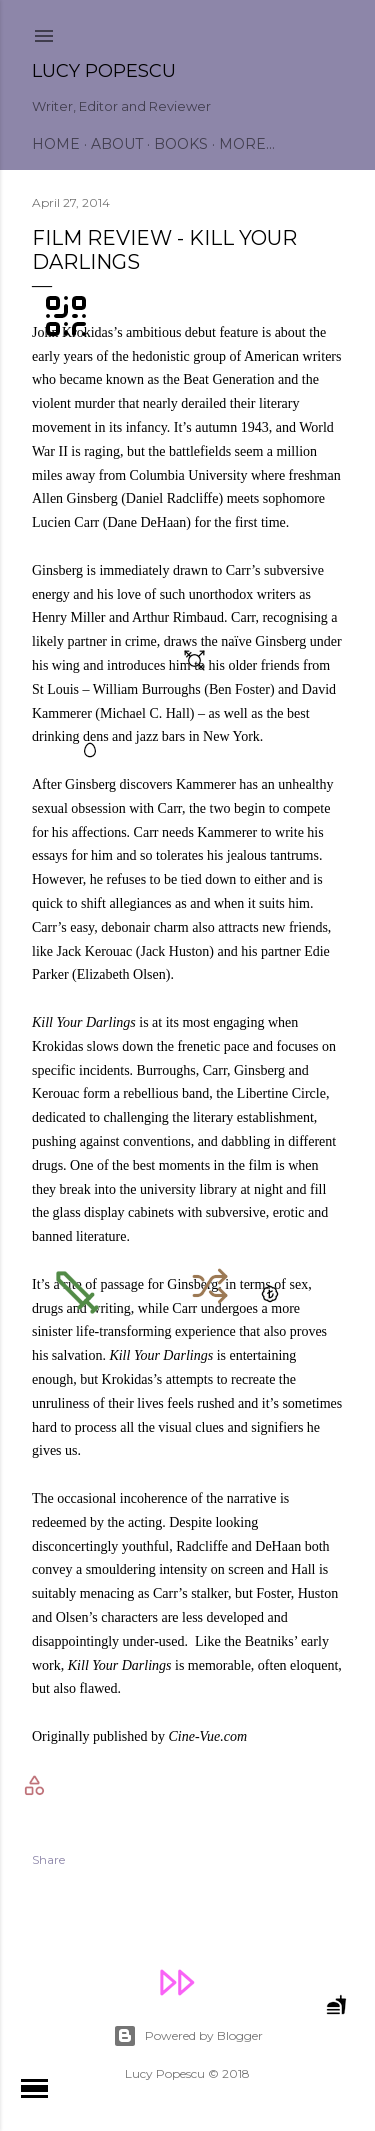 This screenshot has width=375, height=2131. What do you see at coordinates (194, 660) in the screenshot?
I see `indicates transgender identity option` at bounding box center [194, 660].